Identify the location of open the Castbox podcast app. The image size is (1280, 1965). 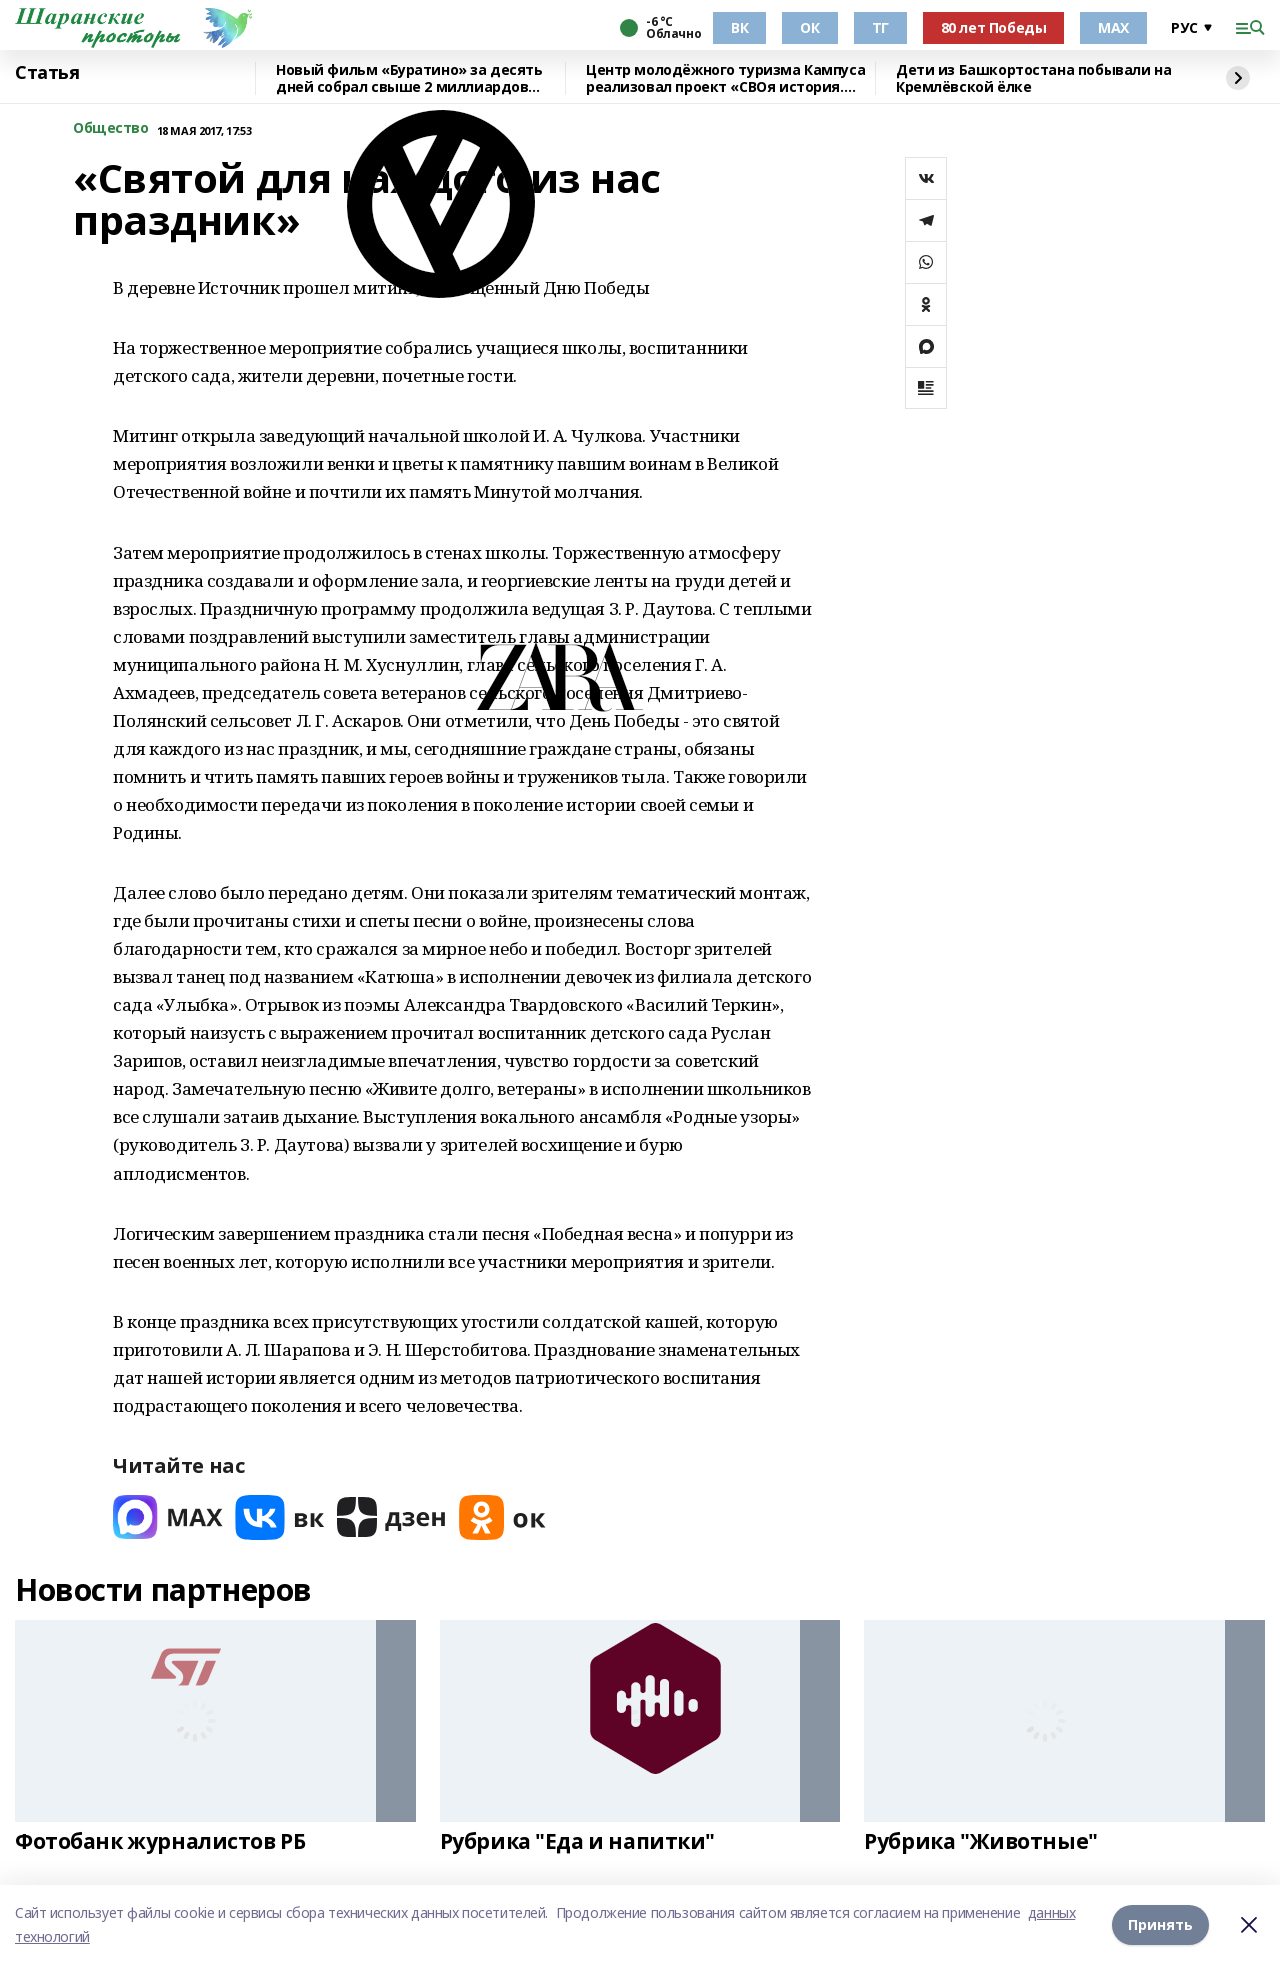
(655, 1698).